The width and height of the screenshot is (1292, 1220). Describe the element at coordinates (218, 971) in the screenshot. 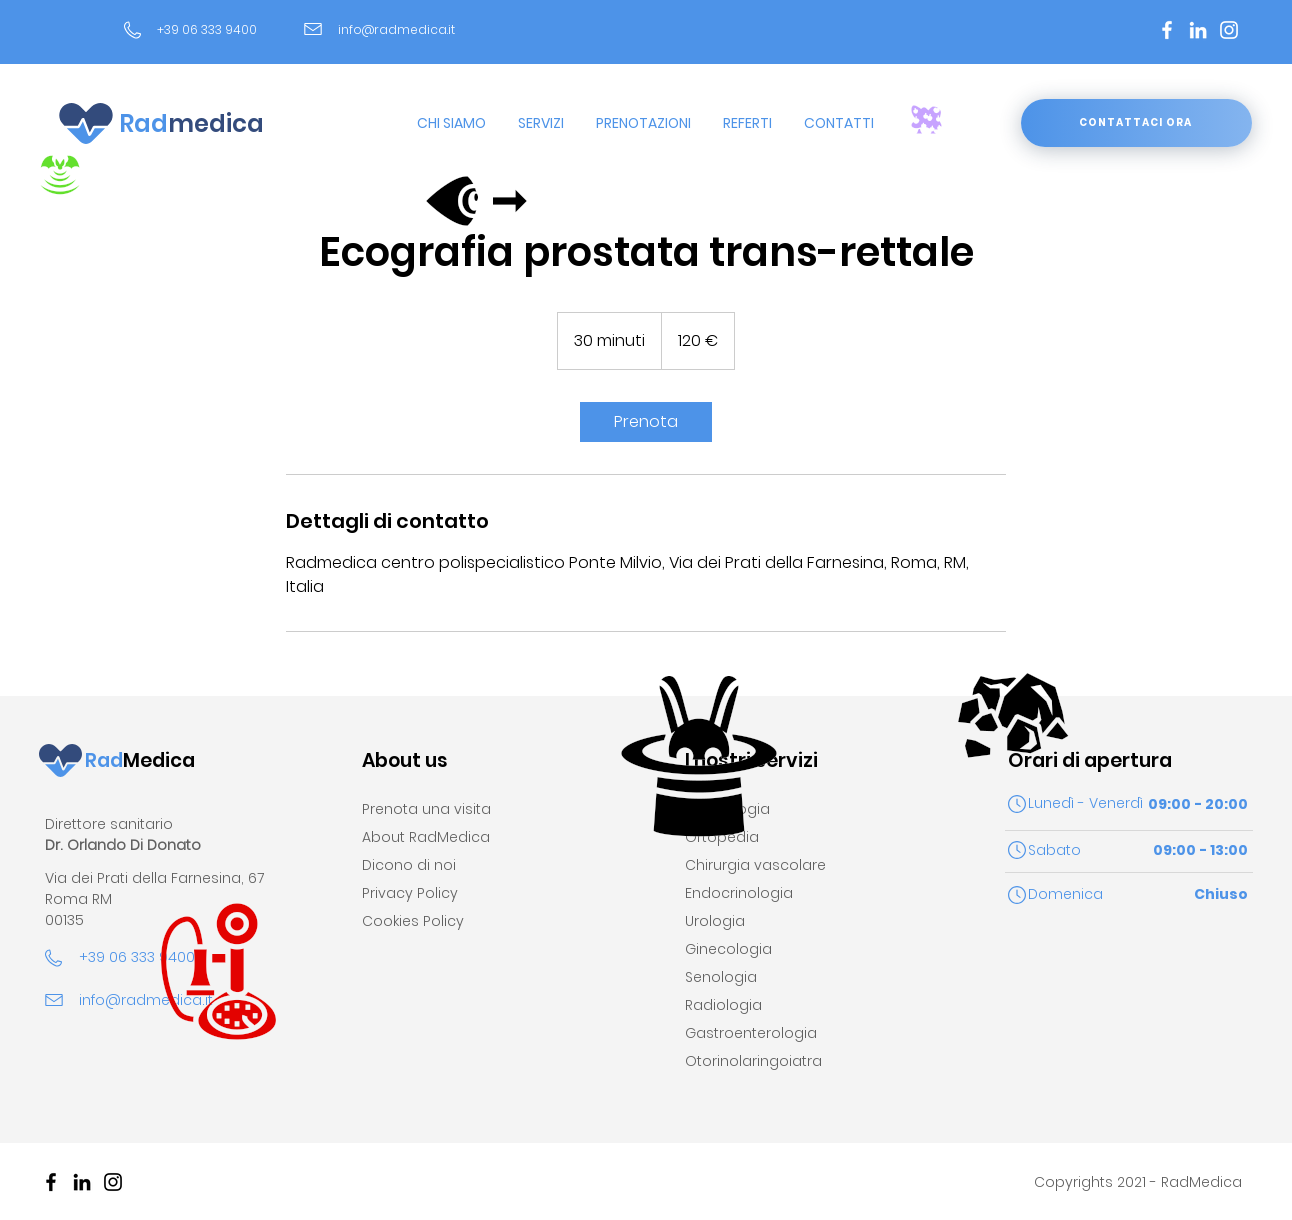

I see `vintage or classic phone contact option` at that location.